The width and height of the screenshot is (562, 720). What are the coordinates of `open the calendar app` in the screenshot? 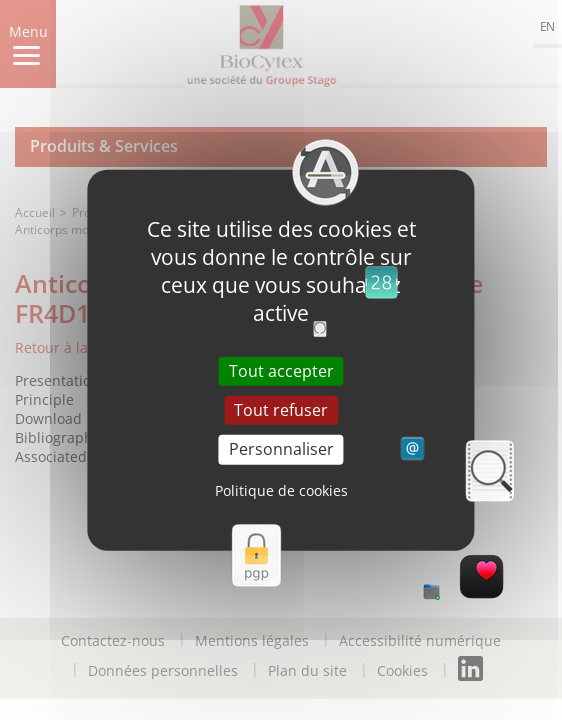 It's located at (381, 282).